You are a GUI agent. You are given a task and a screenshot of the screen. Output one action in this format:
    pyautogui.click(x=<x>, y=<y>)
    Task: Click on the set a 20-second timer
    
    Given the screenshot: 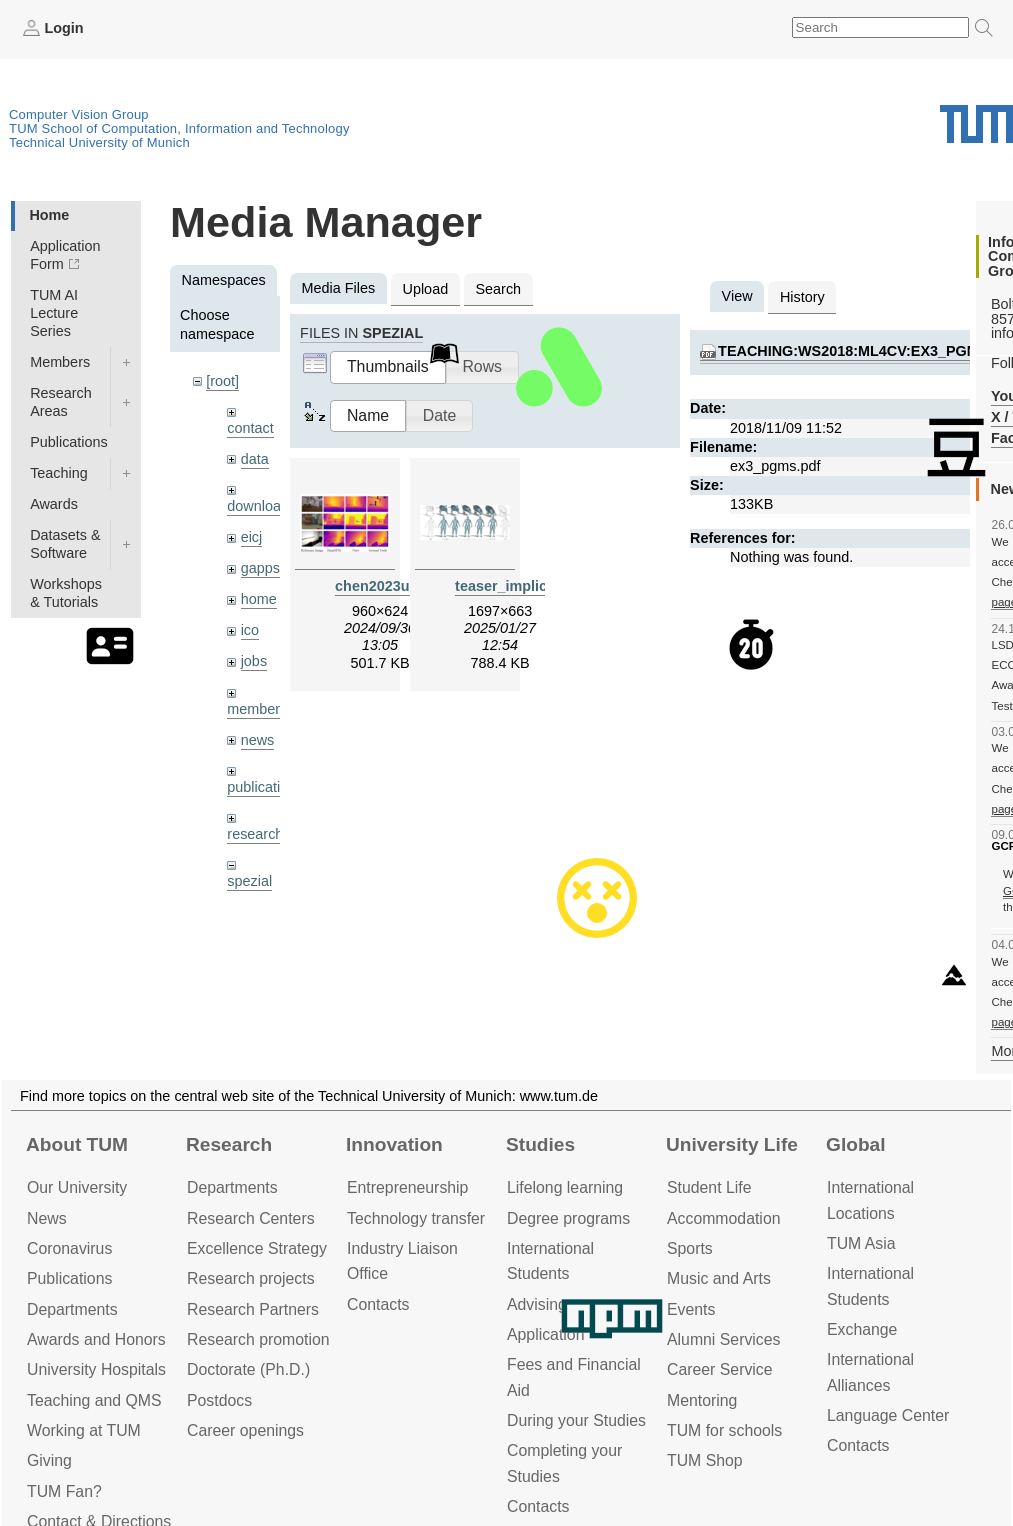 What is the action you would take?
    pyautogui.click(x=751, y=645)
    